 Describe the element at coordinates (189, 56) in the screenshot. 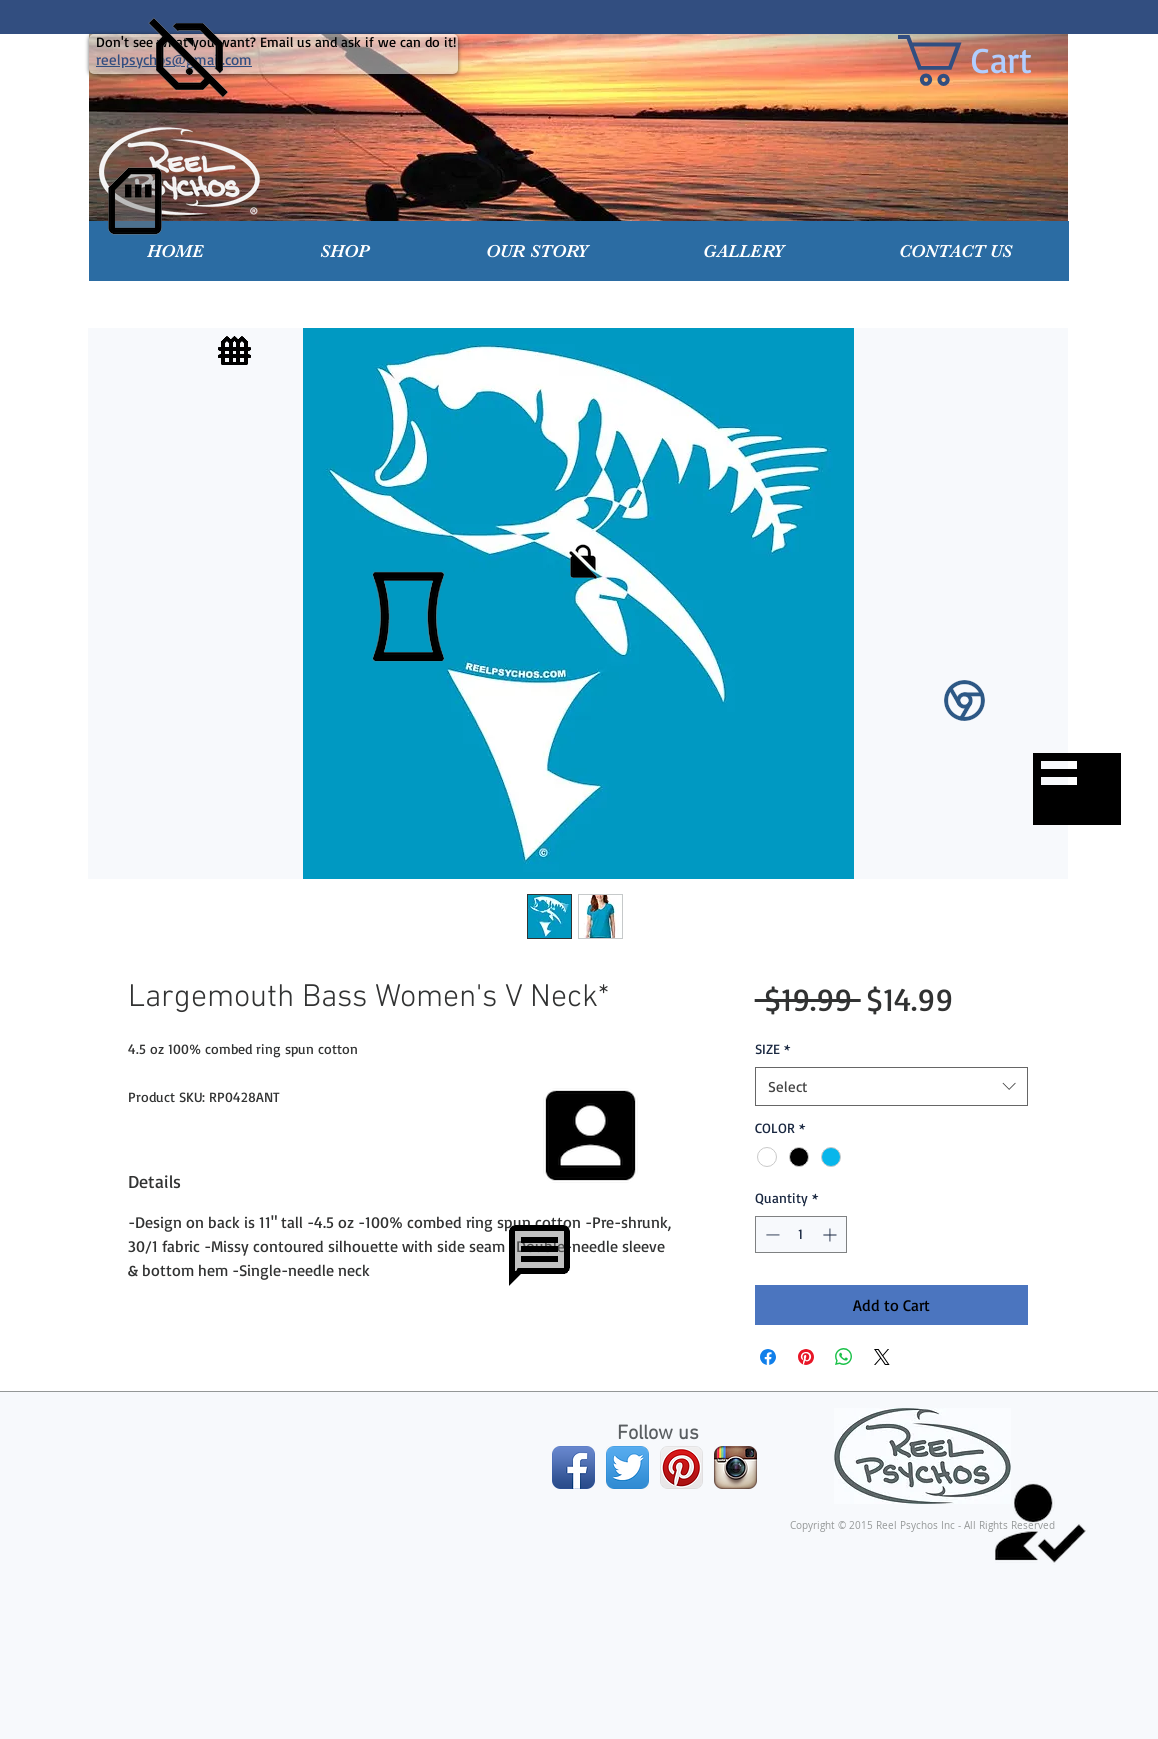

I see `disable or turn off reporting` at that location.